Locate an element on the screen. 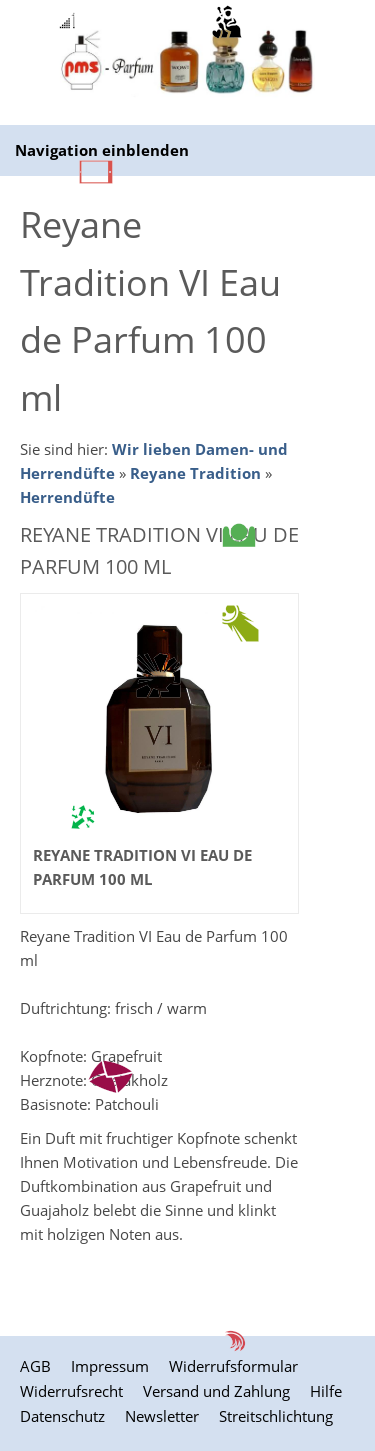 This screenshot has width=375, height=1451. indicates confusion or multiple directions is located at coordinates (83, 817).